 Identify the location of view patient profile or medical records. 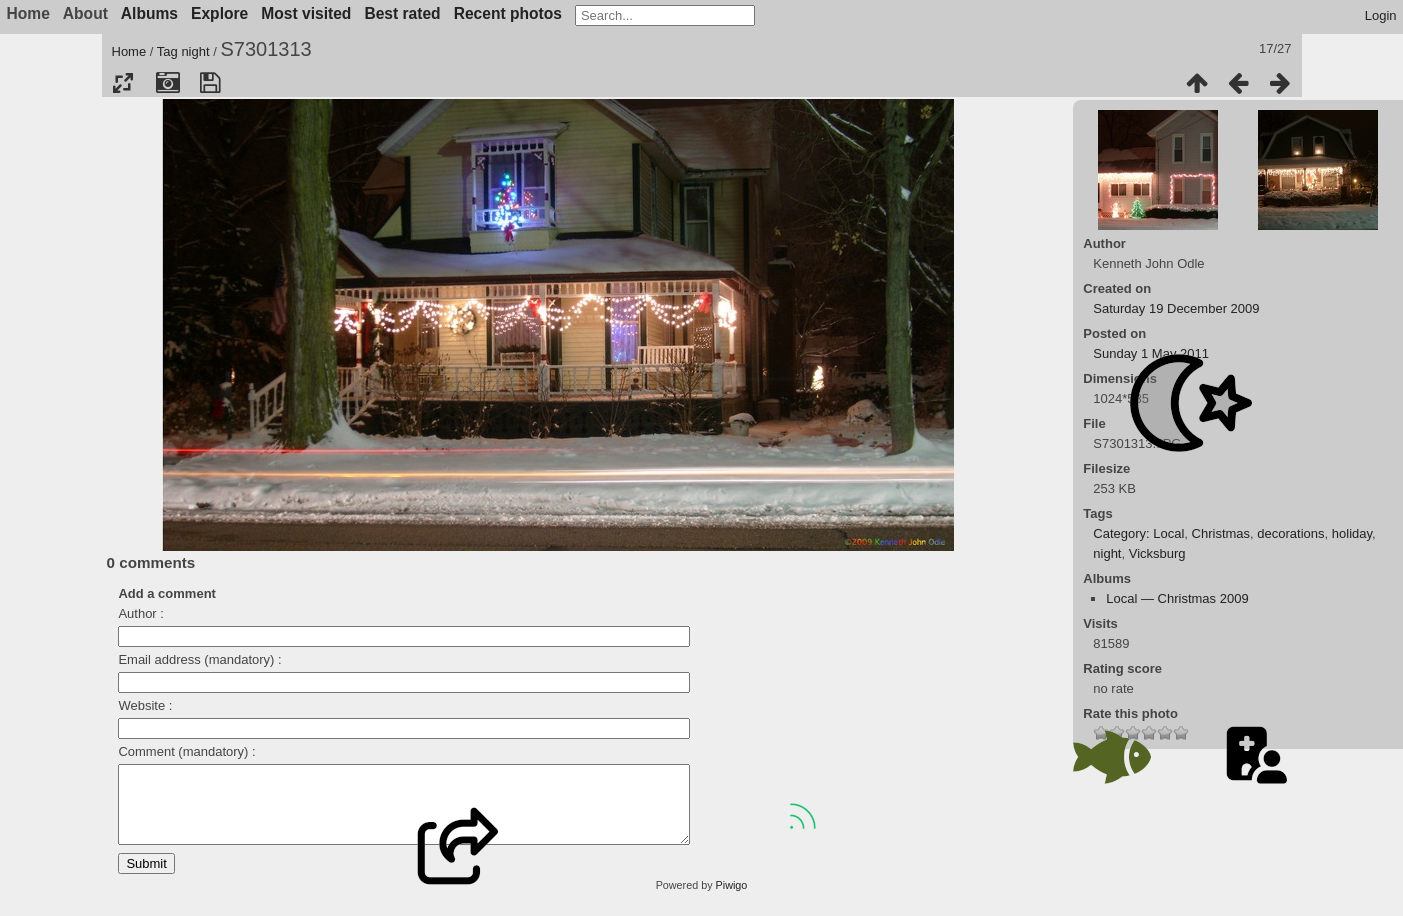
(1253, 753).